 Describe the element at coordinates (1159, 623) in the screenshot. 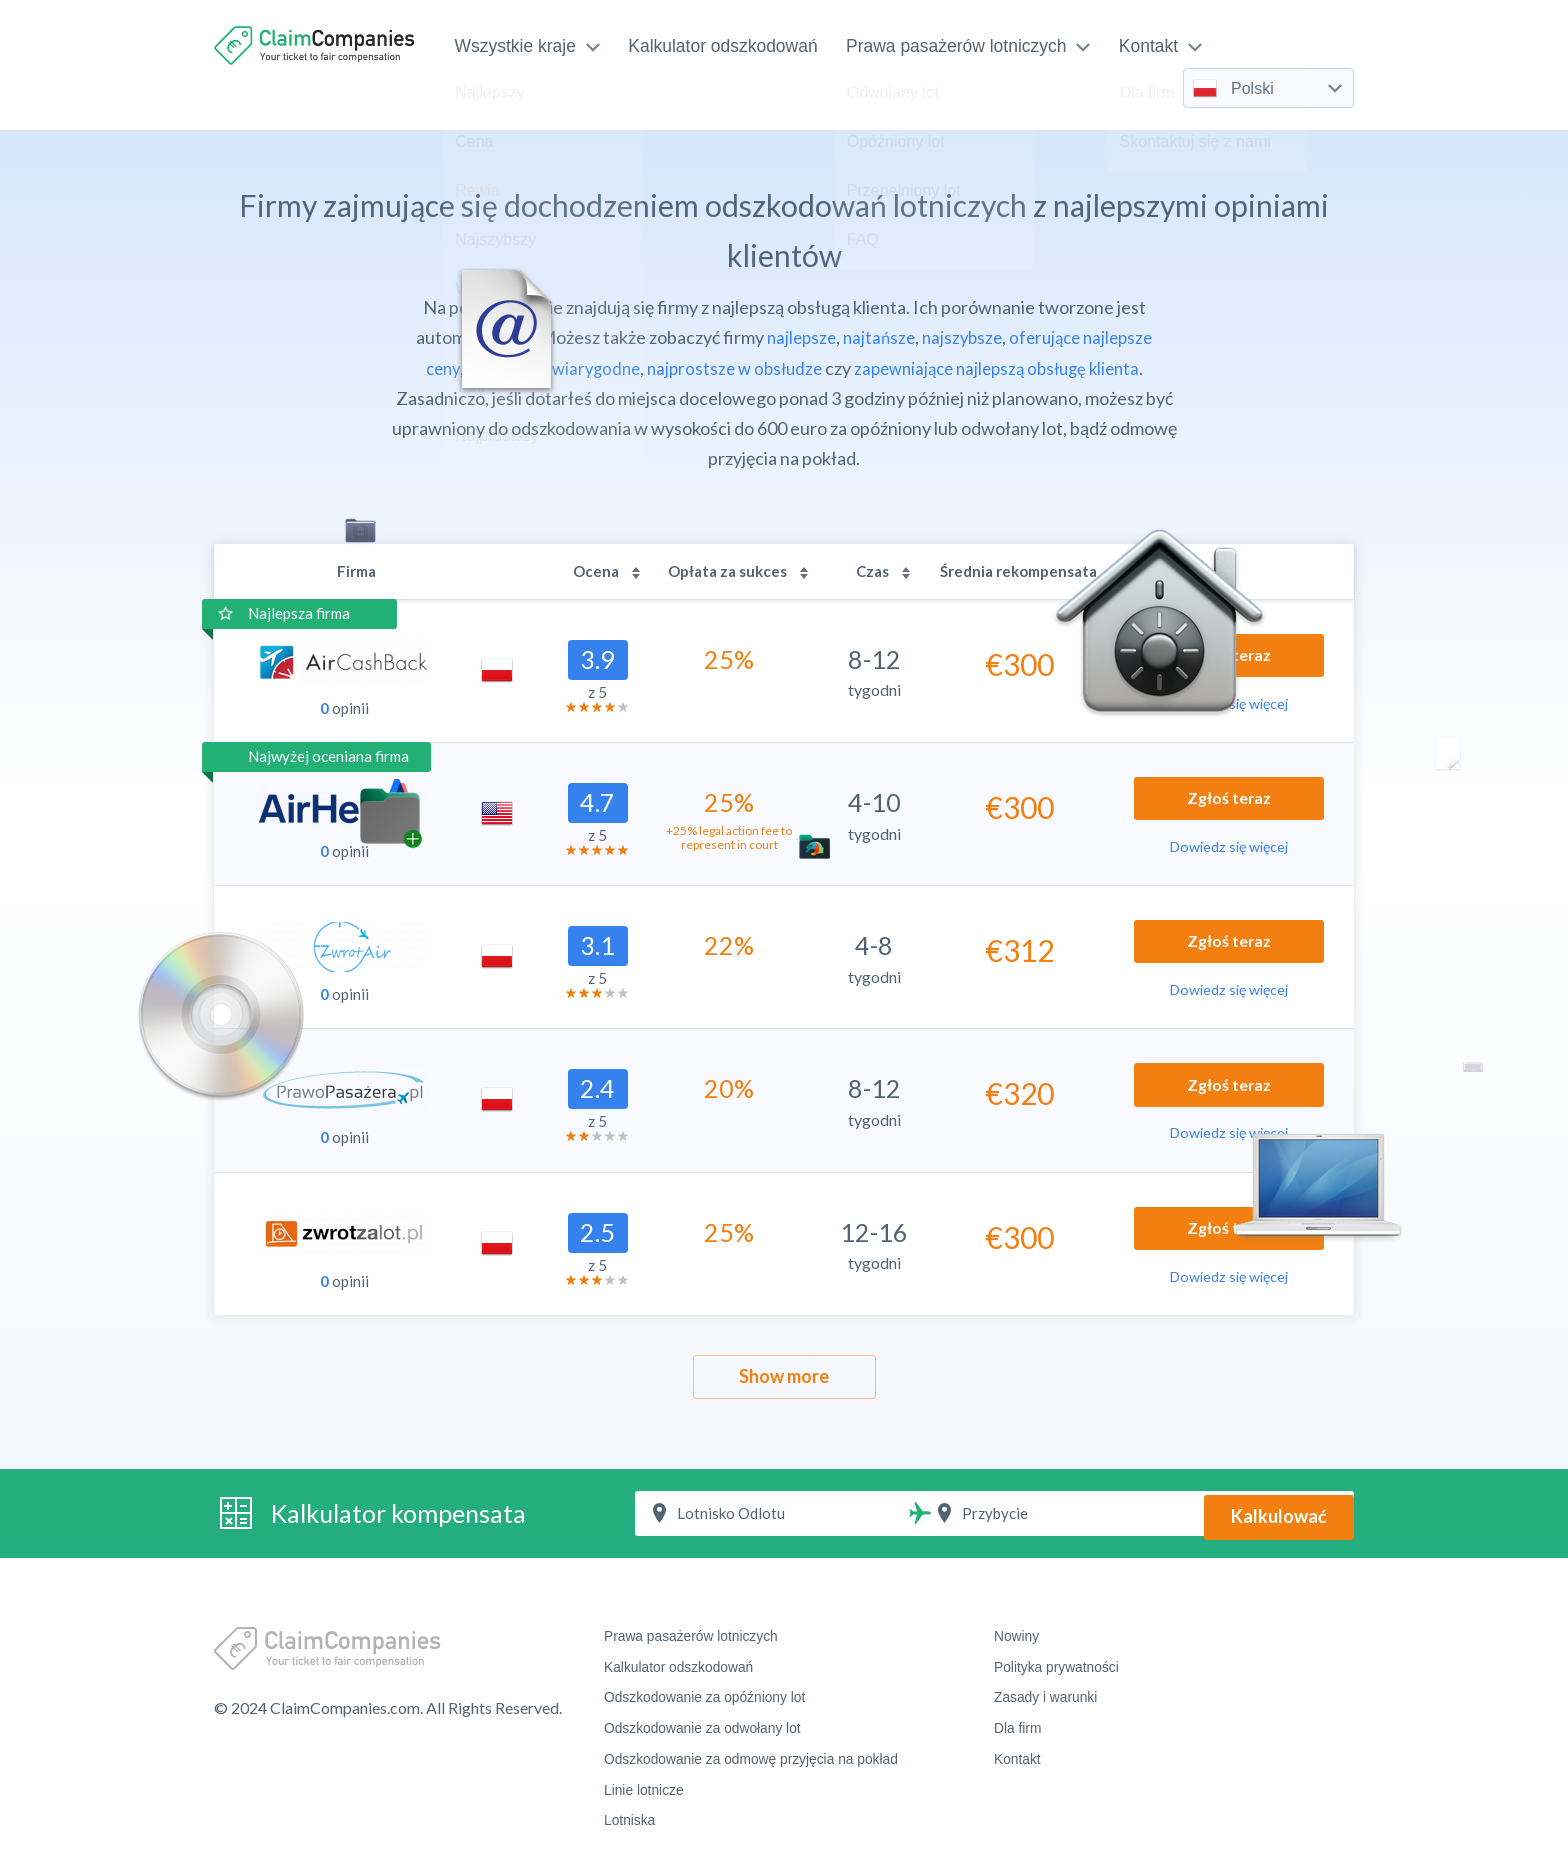

I see `system alert for kernel extension approval` at that location.